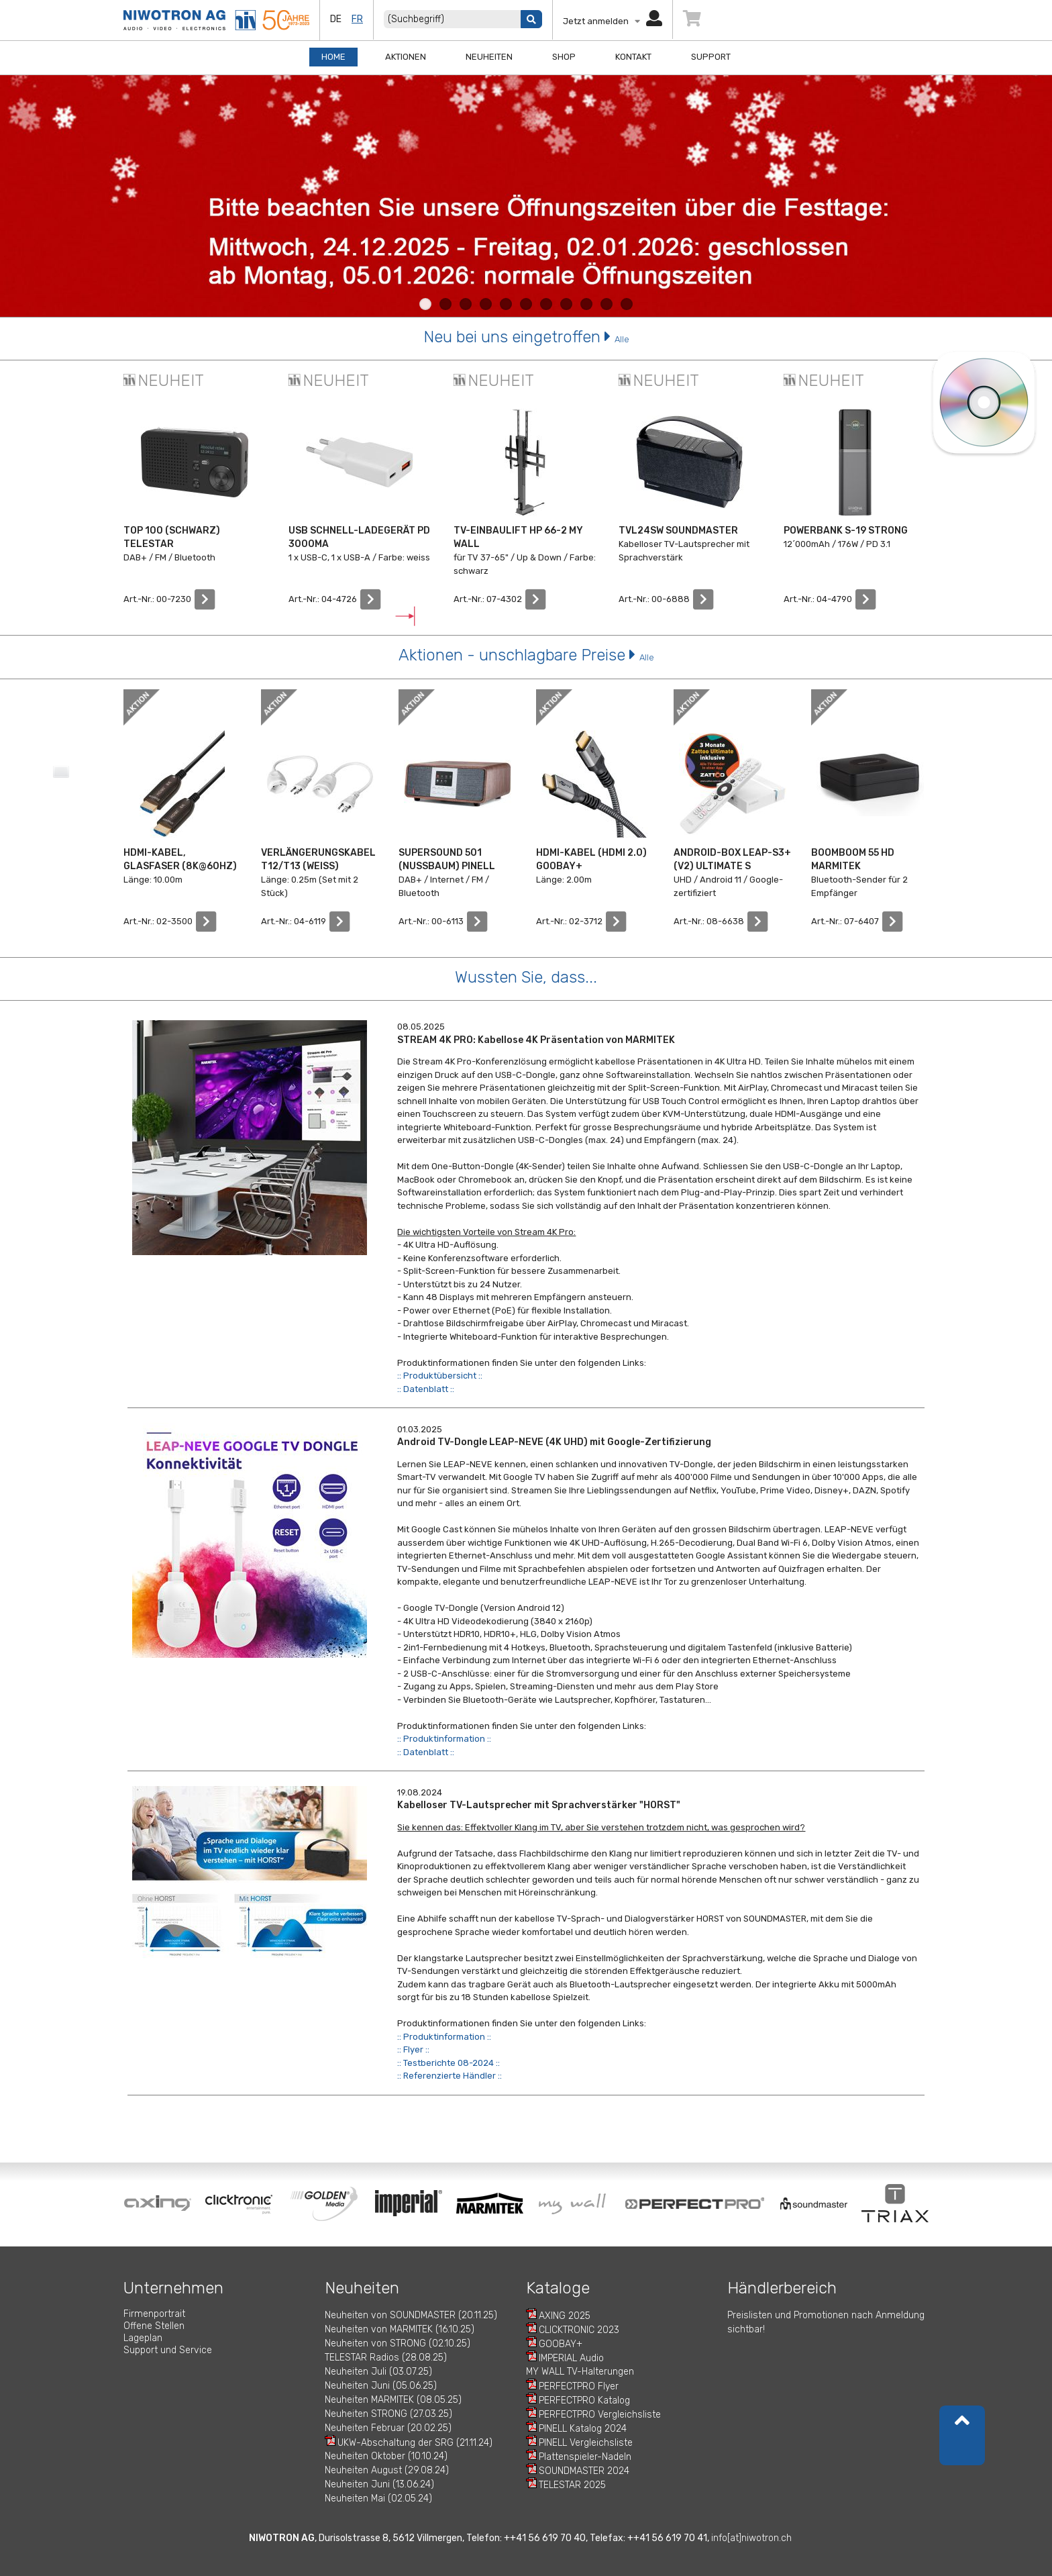  I want to click on go to the last item or page, so click(405, 616).